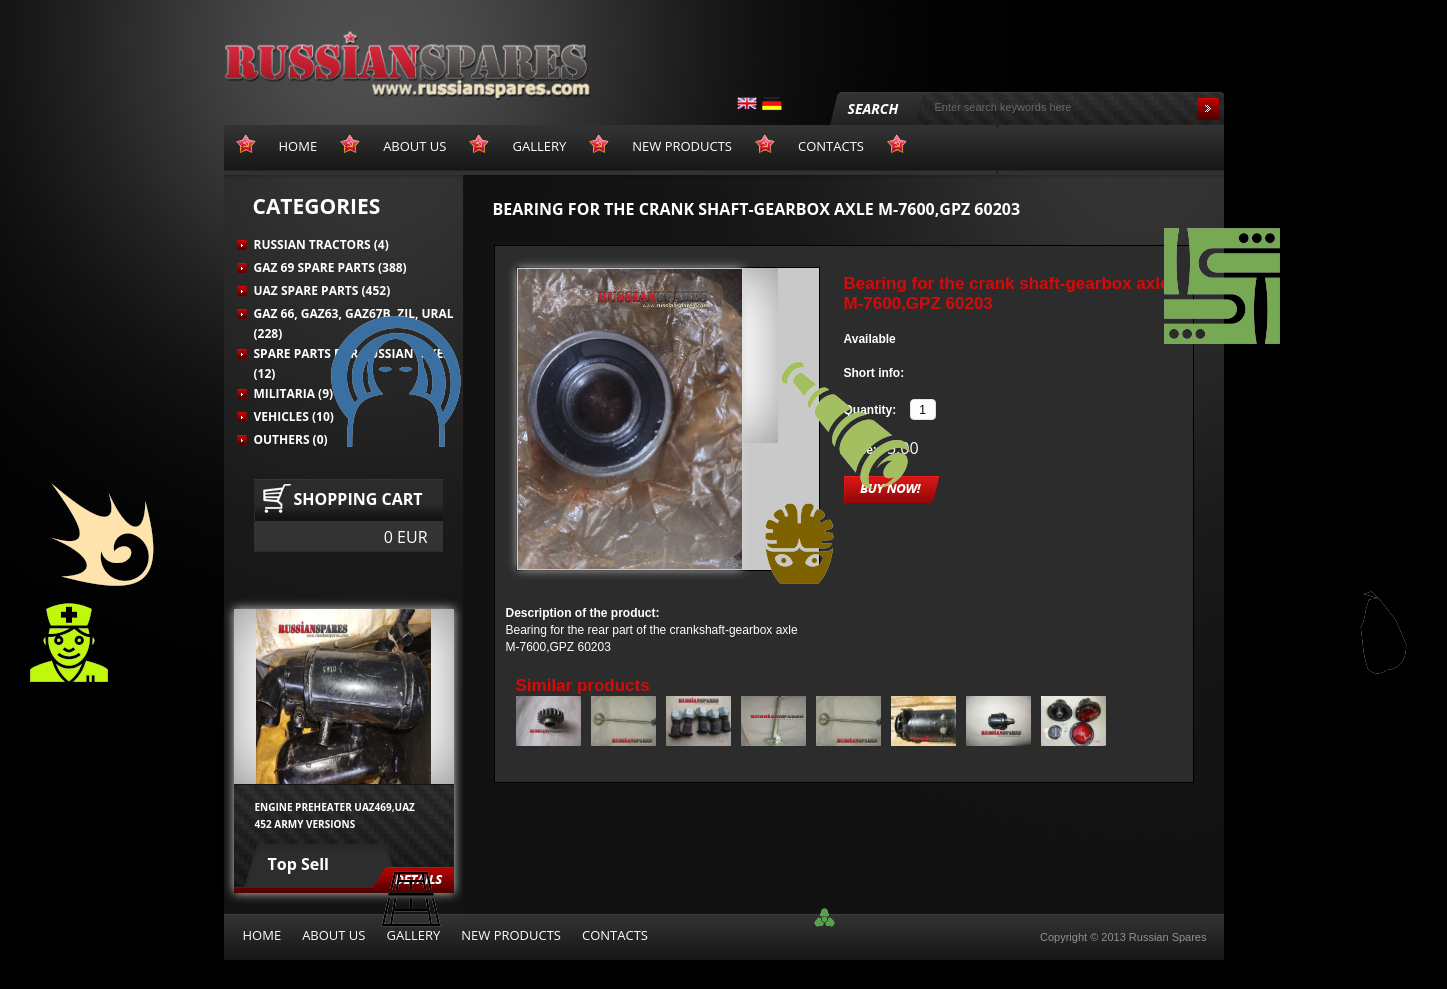 The height and width of the screenshot is (989, 1447). What do you see at coordinates (824, 917) in the screenshot?
I see `indicates nuclear or reactor system status` at bounding box center [824, 917].